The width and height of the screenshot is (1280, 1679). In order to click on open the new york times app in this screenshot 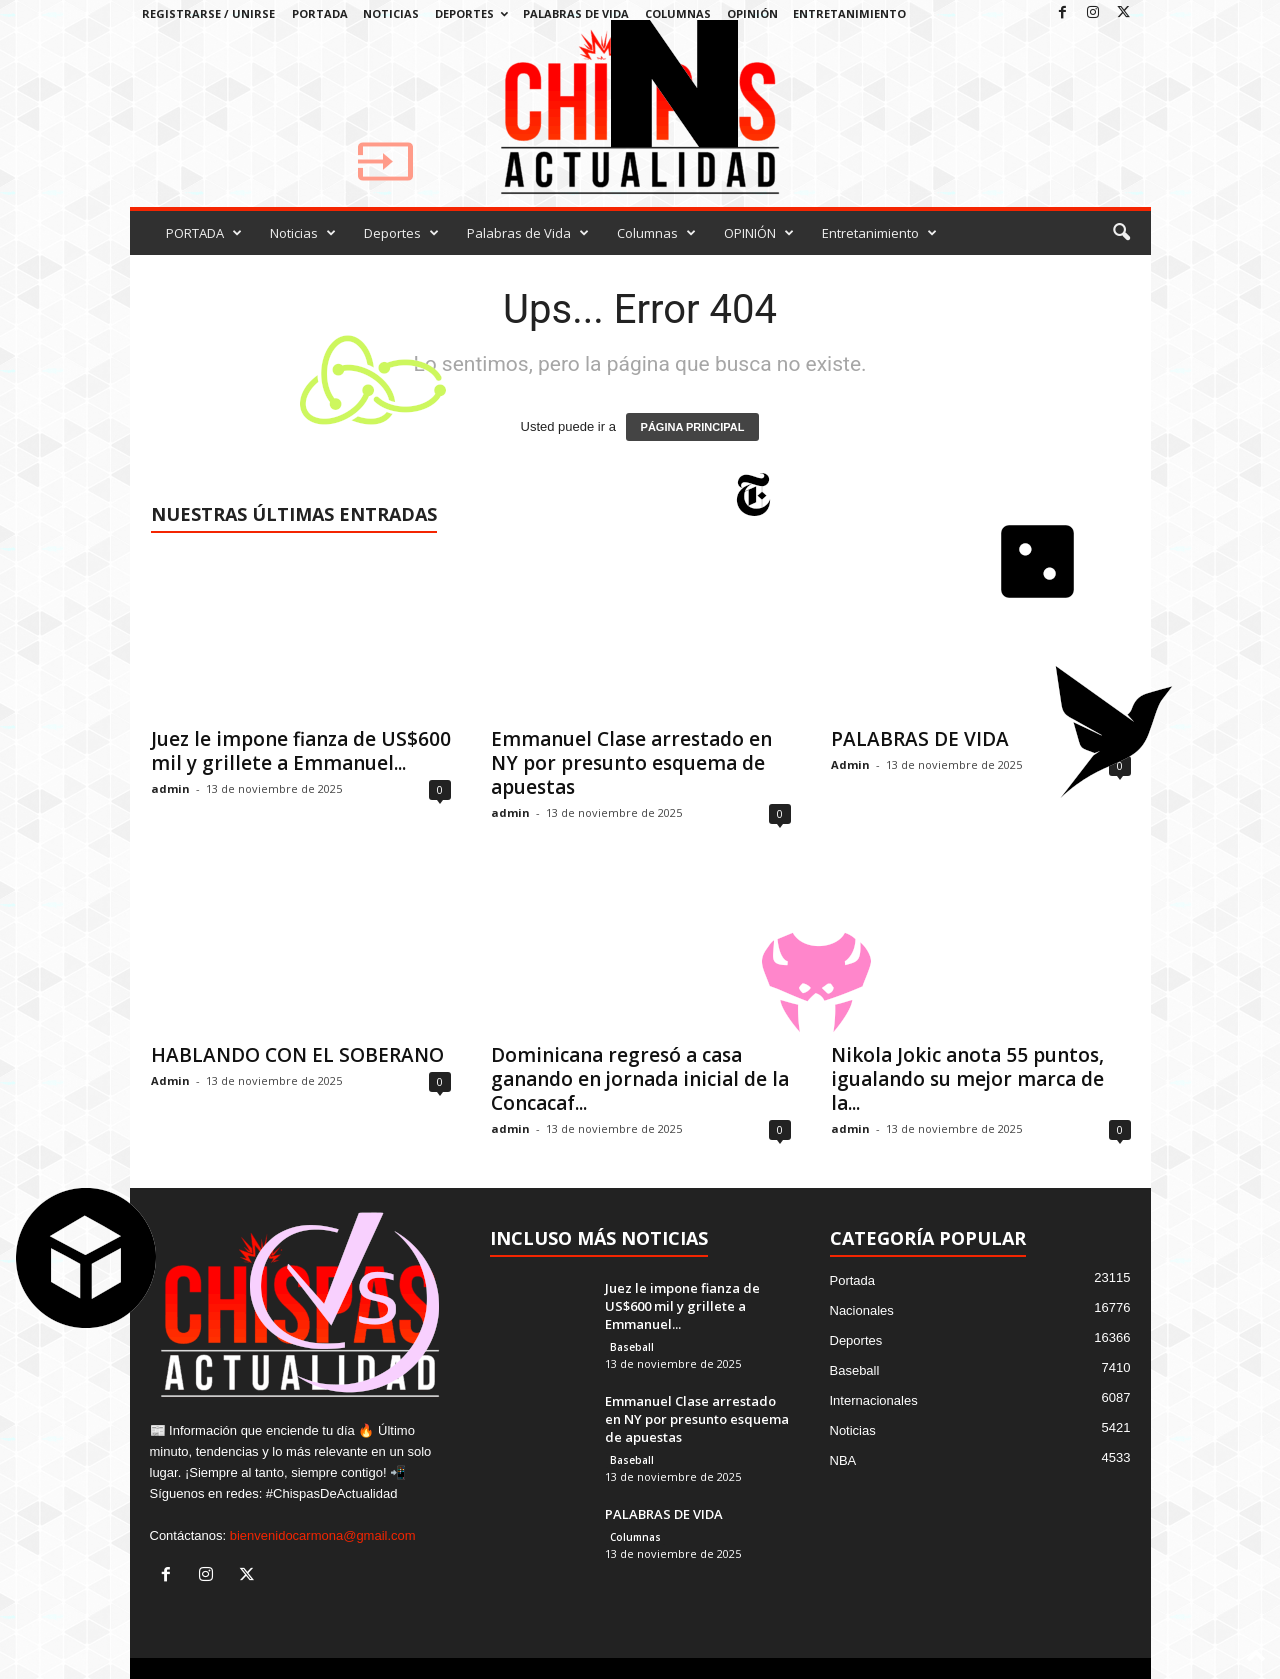, I will do `click(753, 494)`.